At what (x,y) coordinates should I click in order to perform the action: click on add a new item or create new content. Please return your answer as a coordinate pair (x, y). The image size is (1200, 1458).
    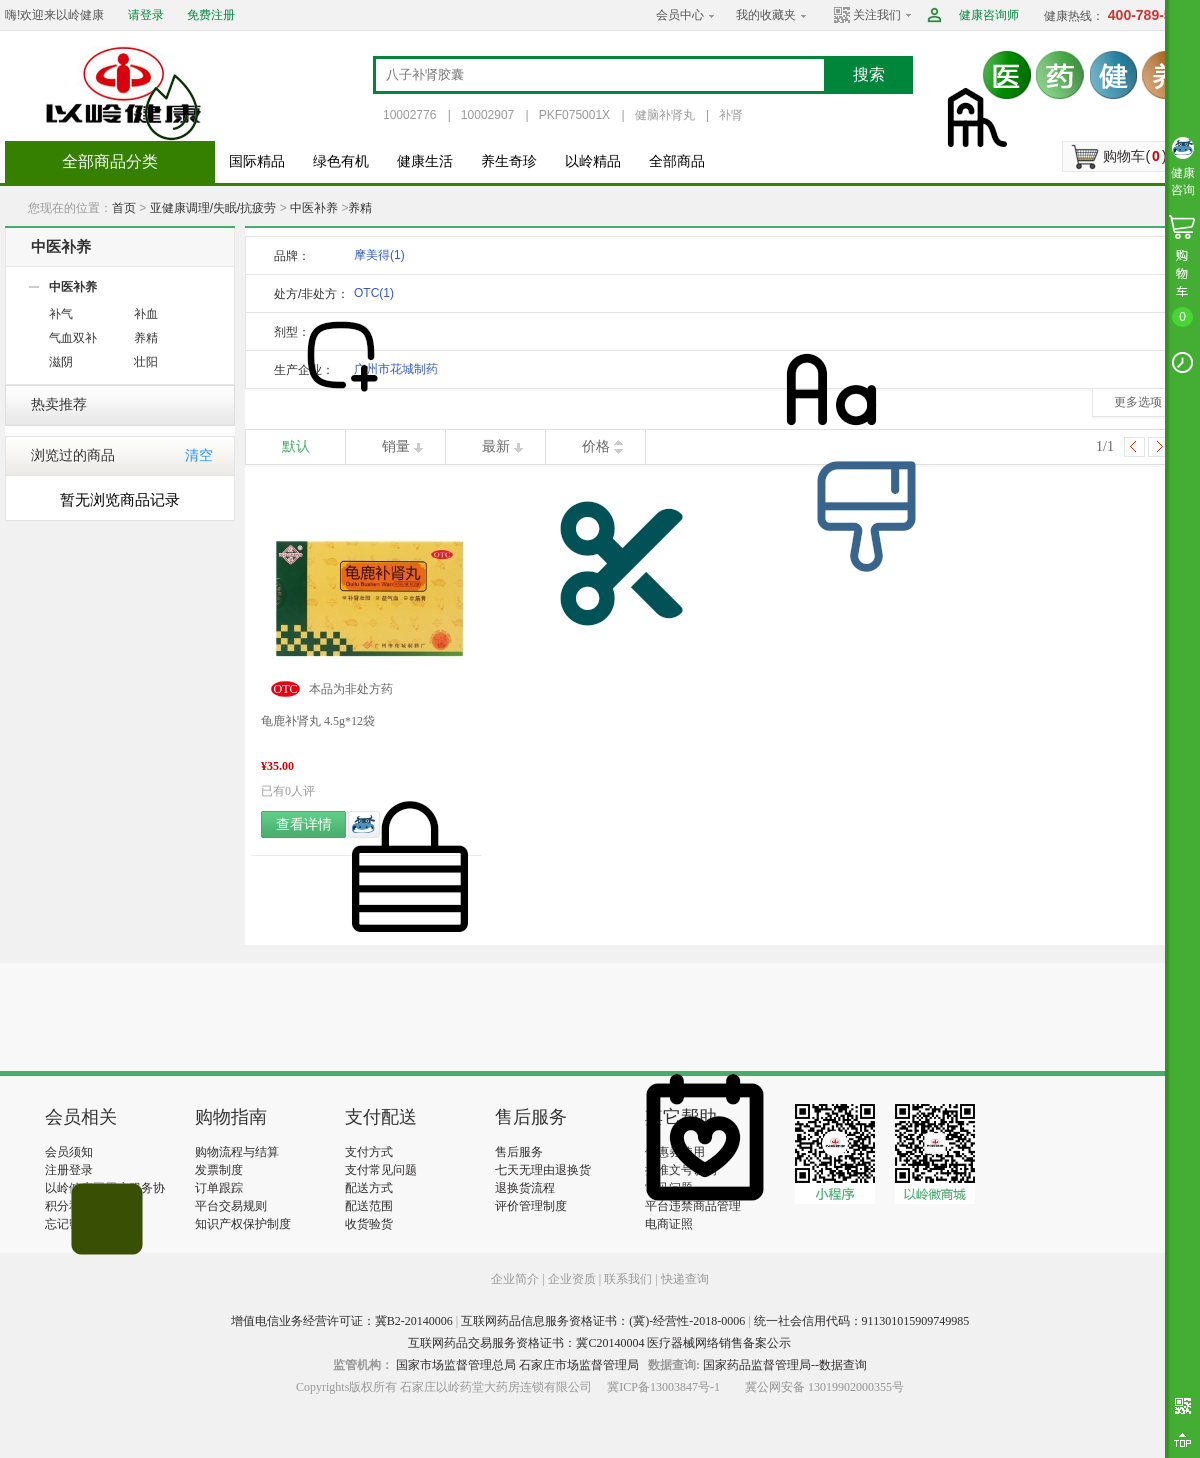
    Looking at the image, I should click on (341, 355).